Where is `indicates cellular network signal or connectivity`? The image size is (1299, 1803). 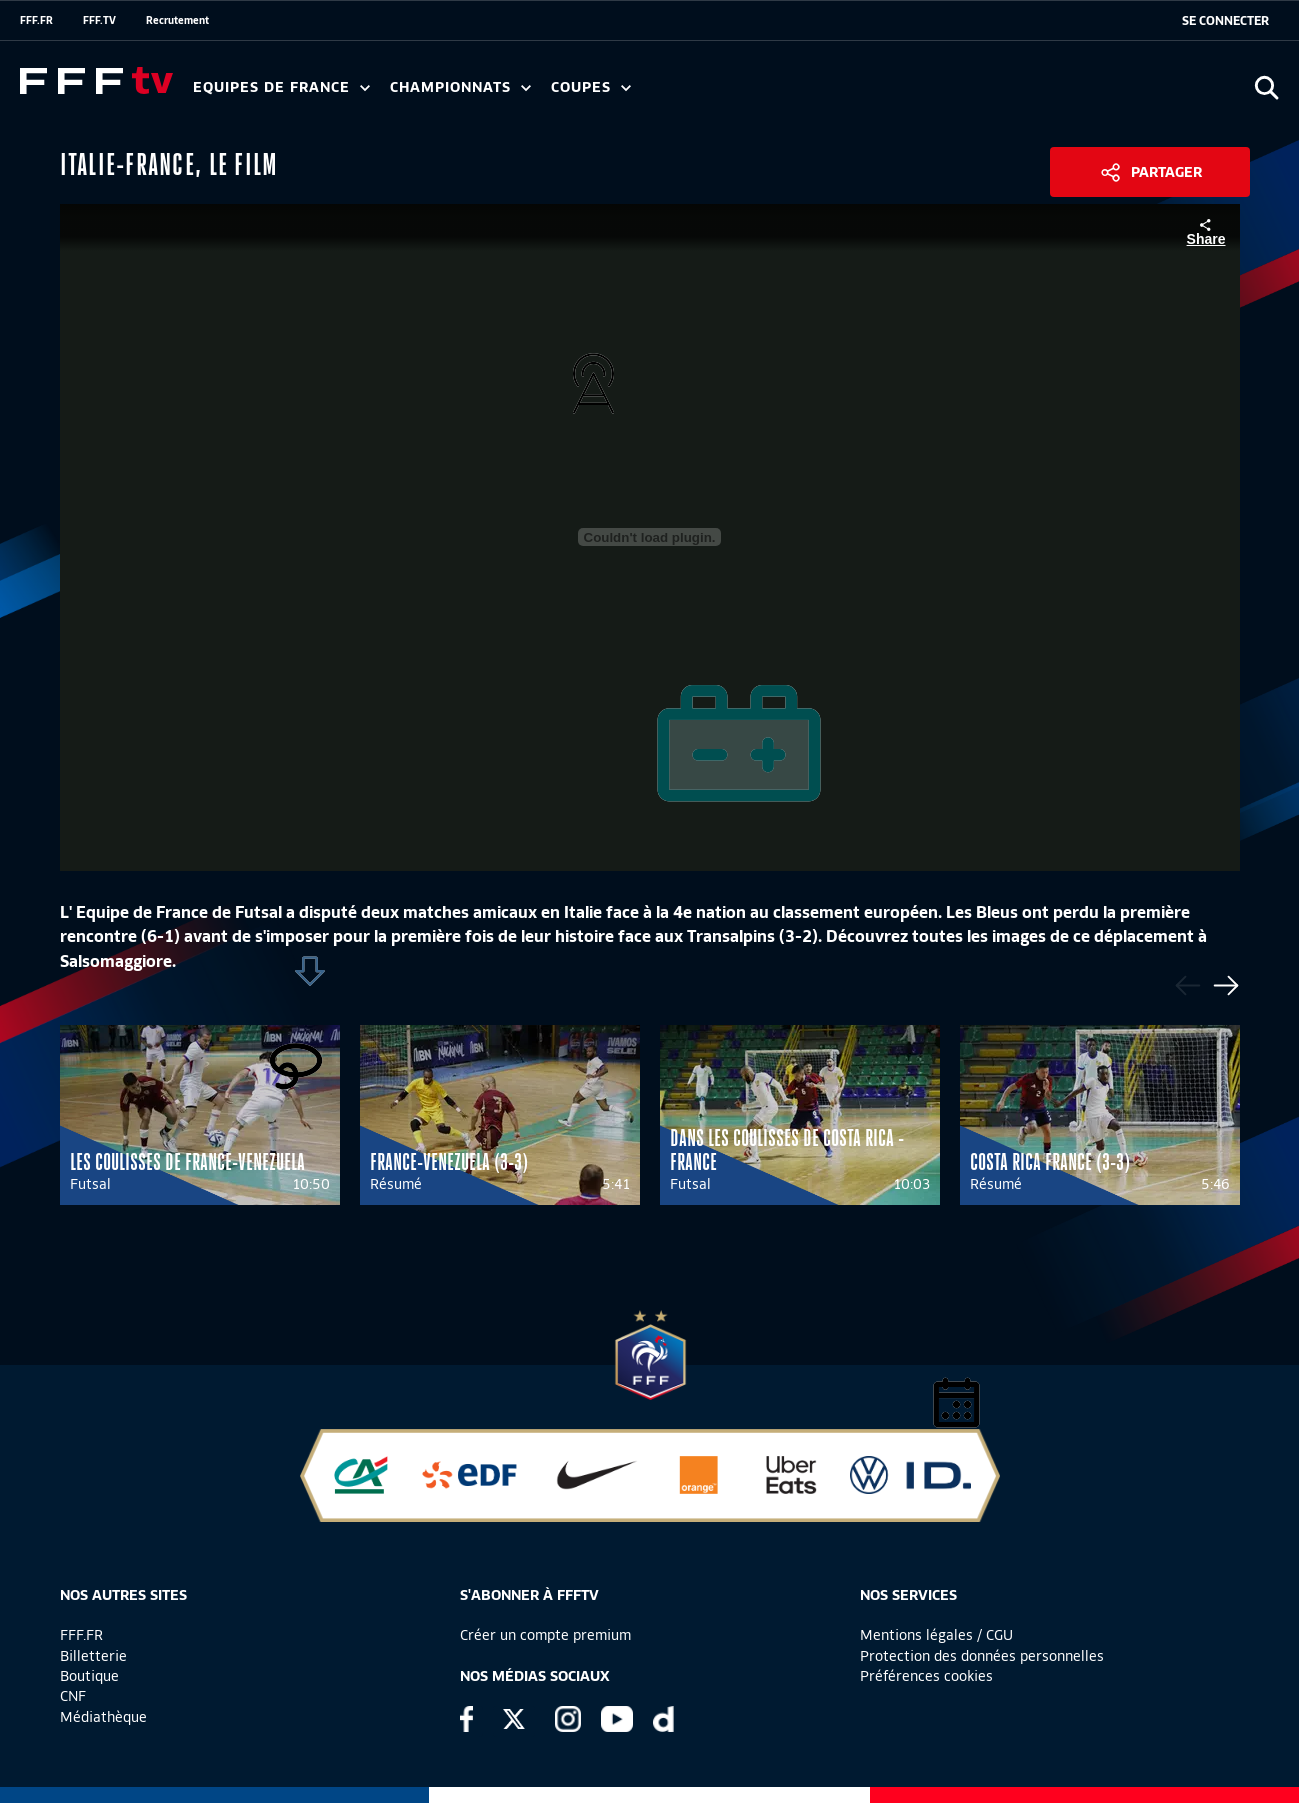 indicates cellular network signal or connectivity is located at coordinates (593, 384).